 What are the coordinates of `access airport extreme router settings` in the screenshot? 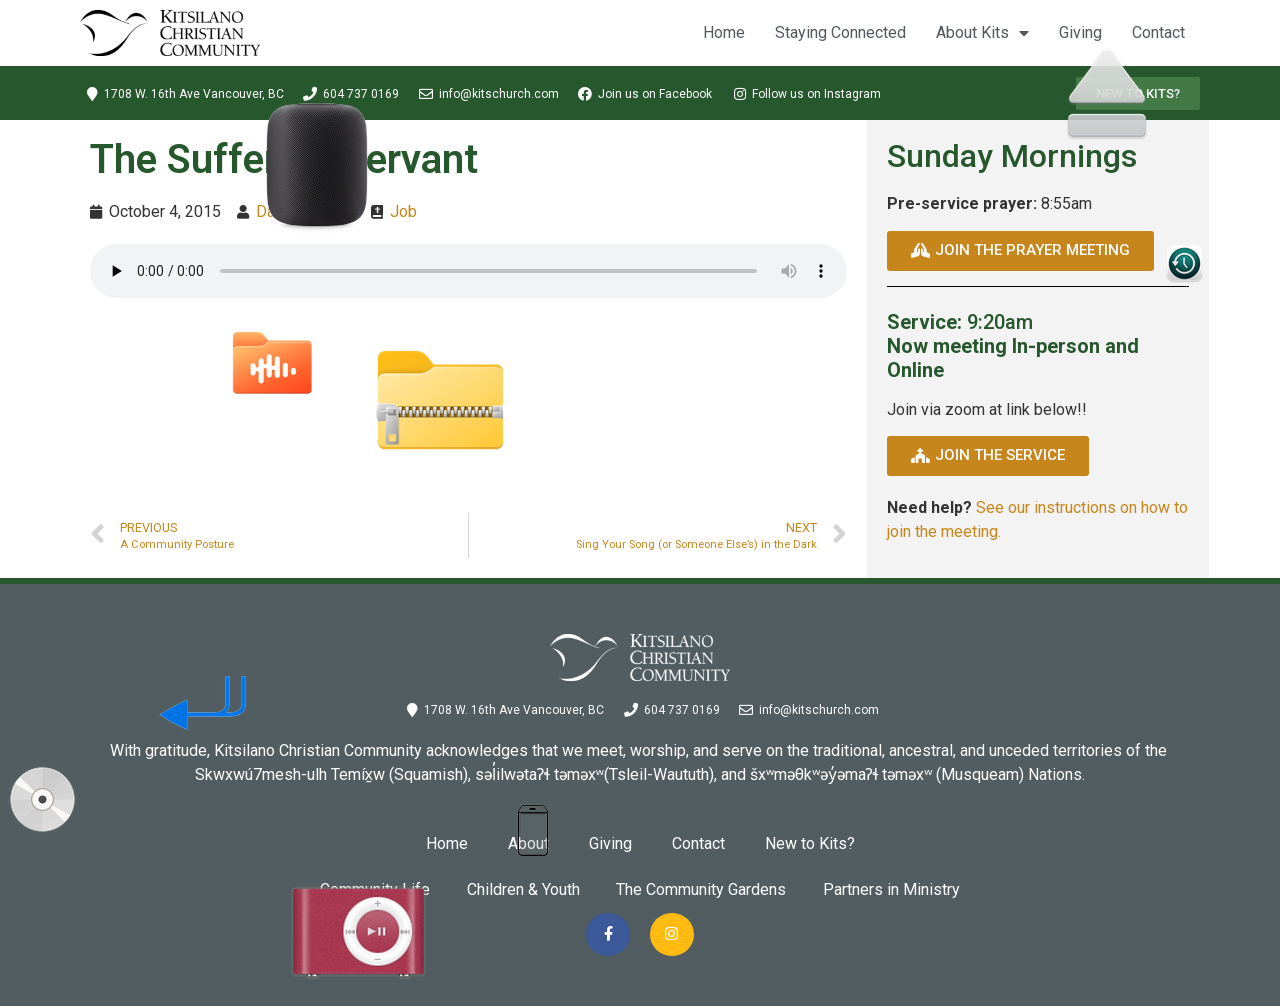 It's located at (533, 830).